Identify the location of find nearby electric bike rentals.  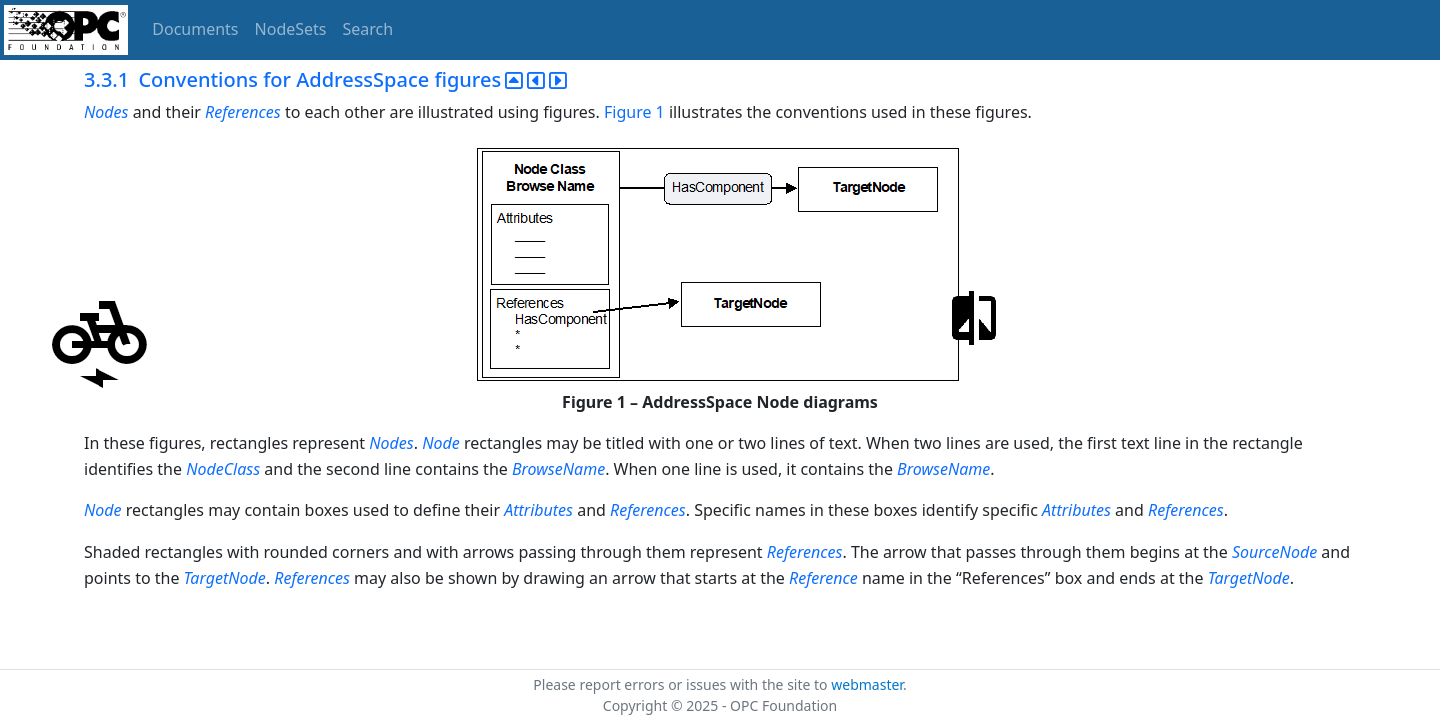
(99, 344).